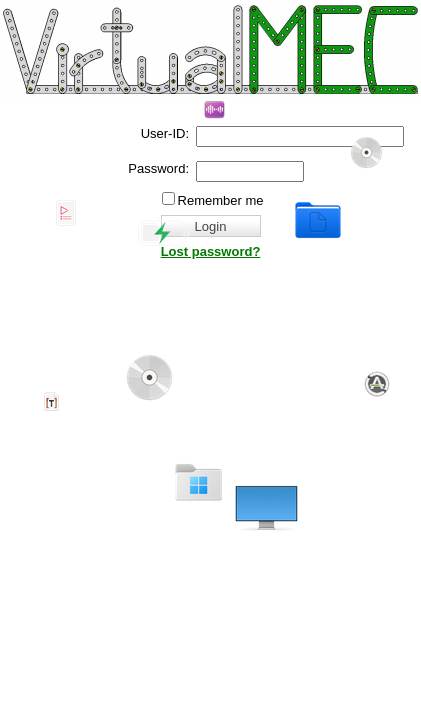 The image size is (421, 720). I want to click on a toml configuration file, so click(51, 401).